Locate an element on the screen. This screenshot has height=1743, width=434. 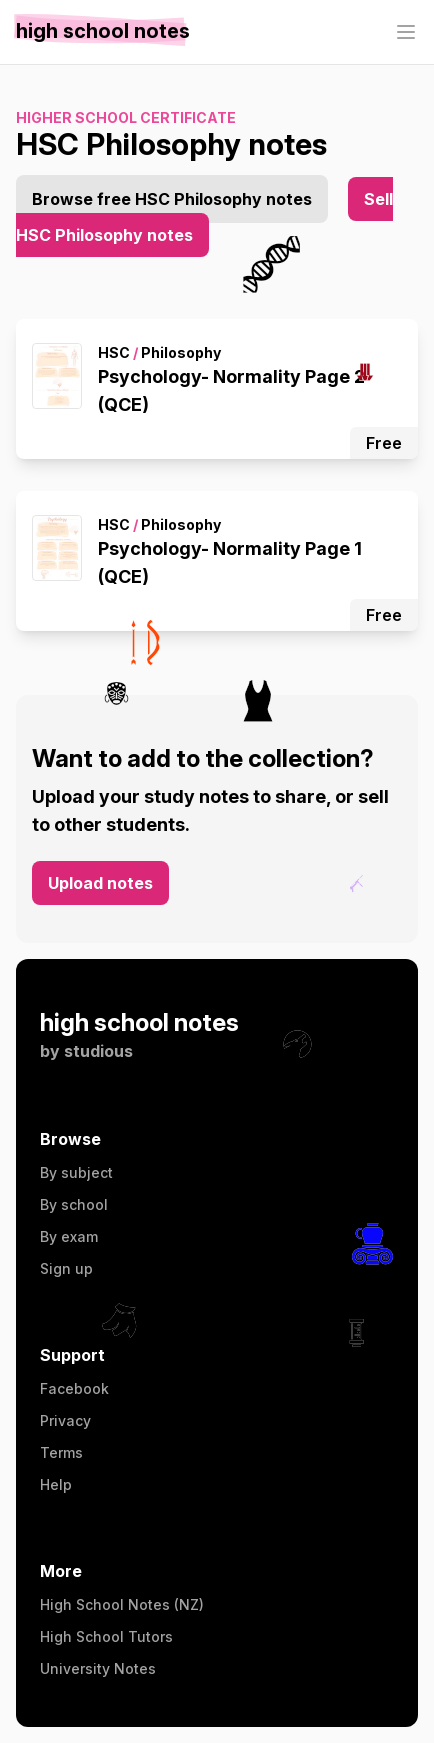
access genetic or DNA-related information is located at coordinates (271, 264).